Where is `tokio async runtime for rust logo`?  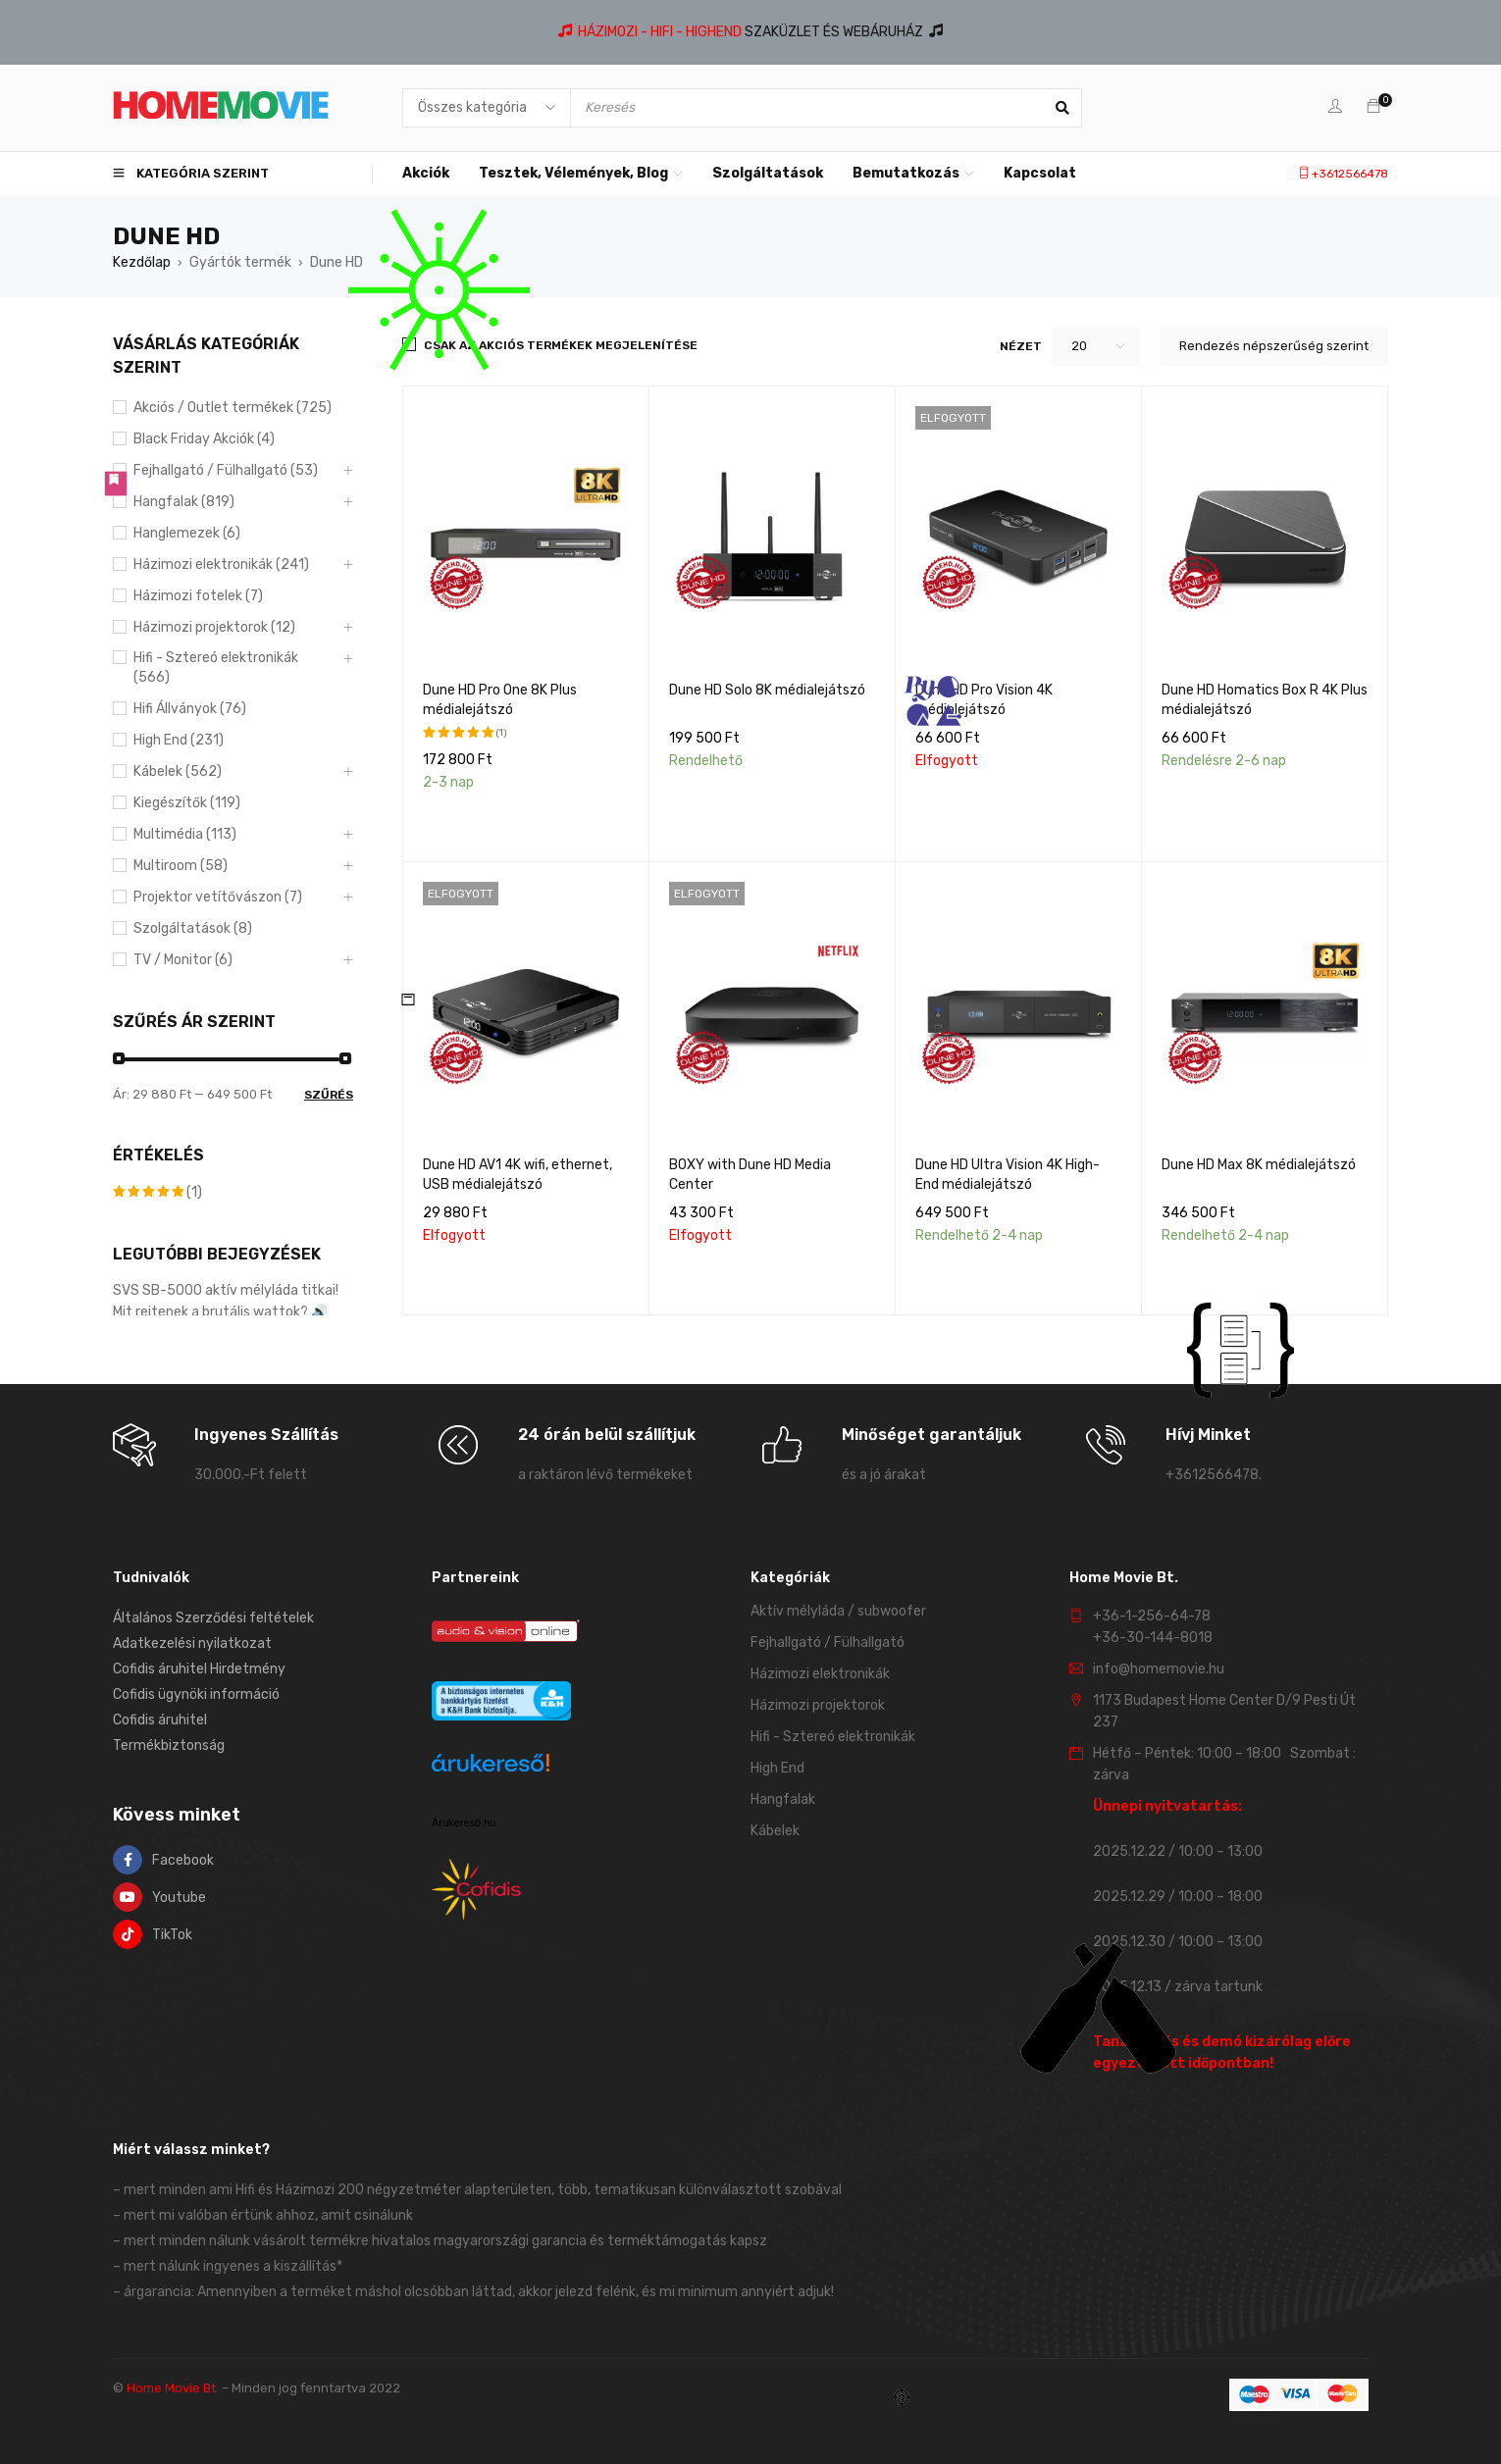 tokio async runtime for rust logo is located at coordinates (439, 289).